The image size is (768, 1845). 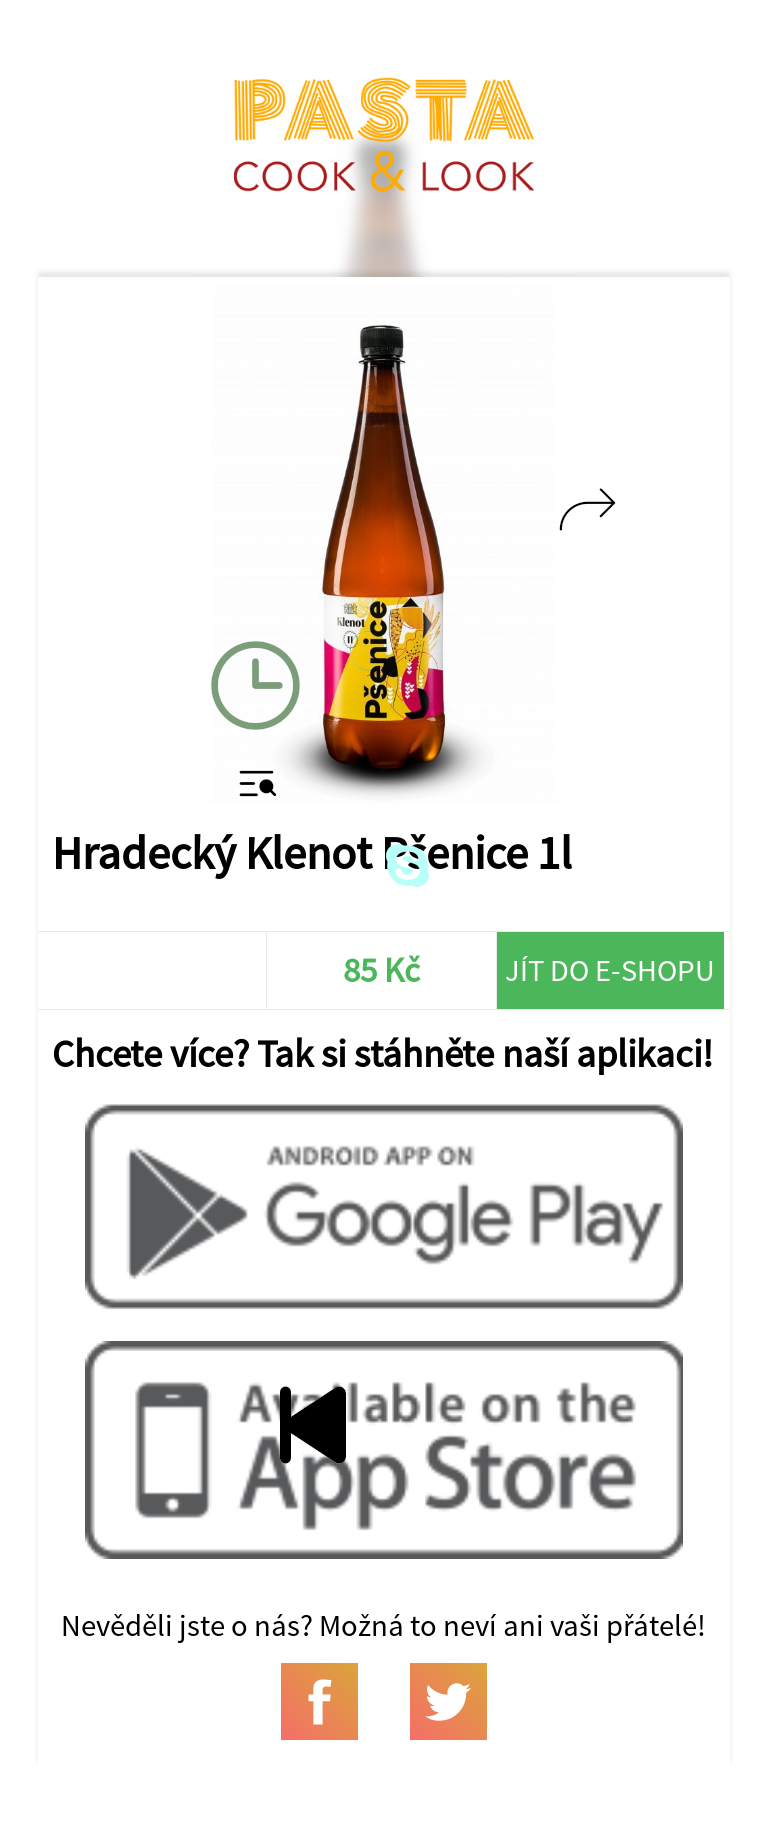 I want to click on share or forward content, so click(x=587, y=509).